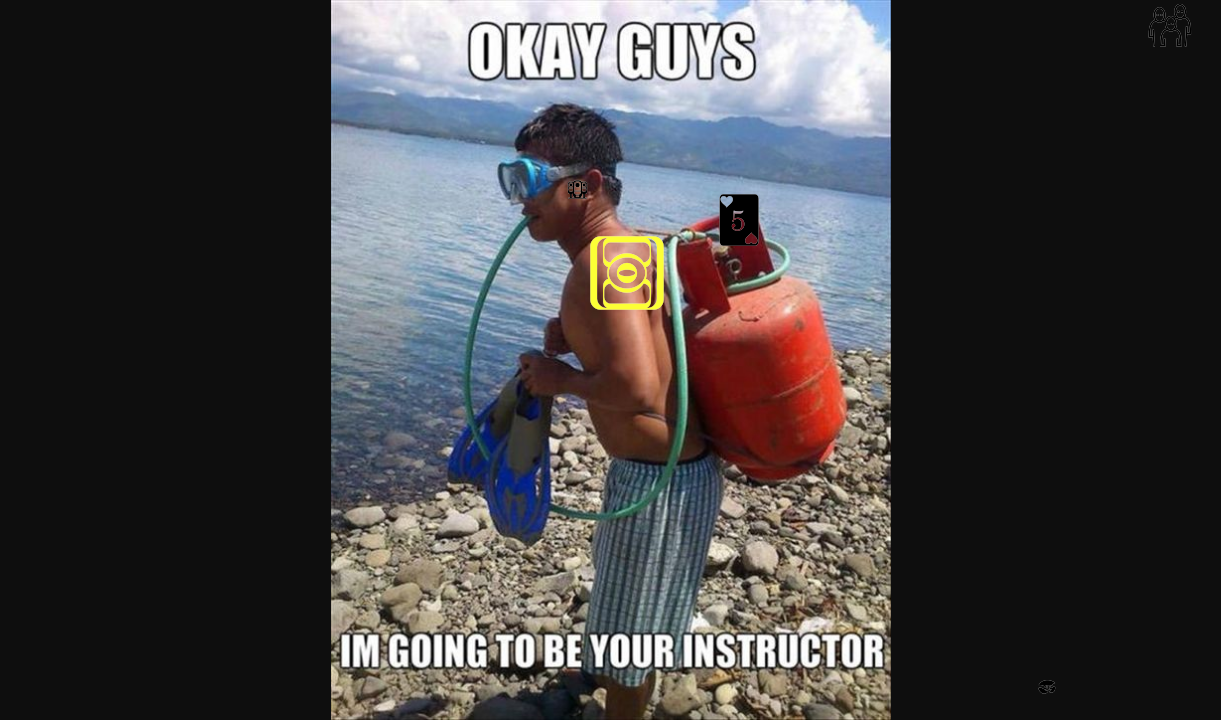  Describe the element at coordinates (1047, 687) in the screenshot. I see `crab character or creature in a game interface` at that location.